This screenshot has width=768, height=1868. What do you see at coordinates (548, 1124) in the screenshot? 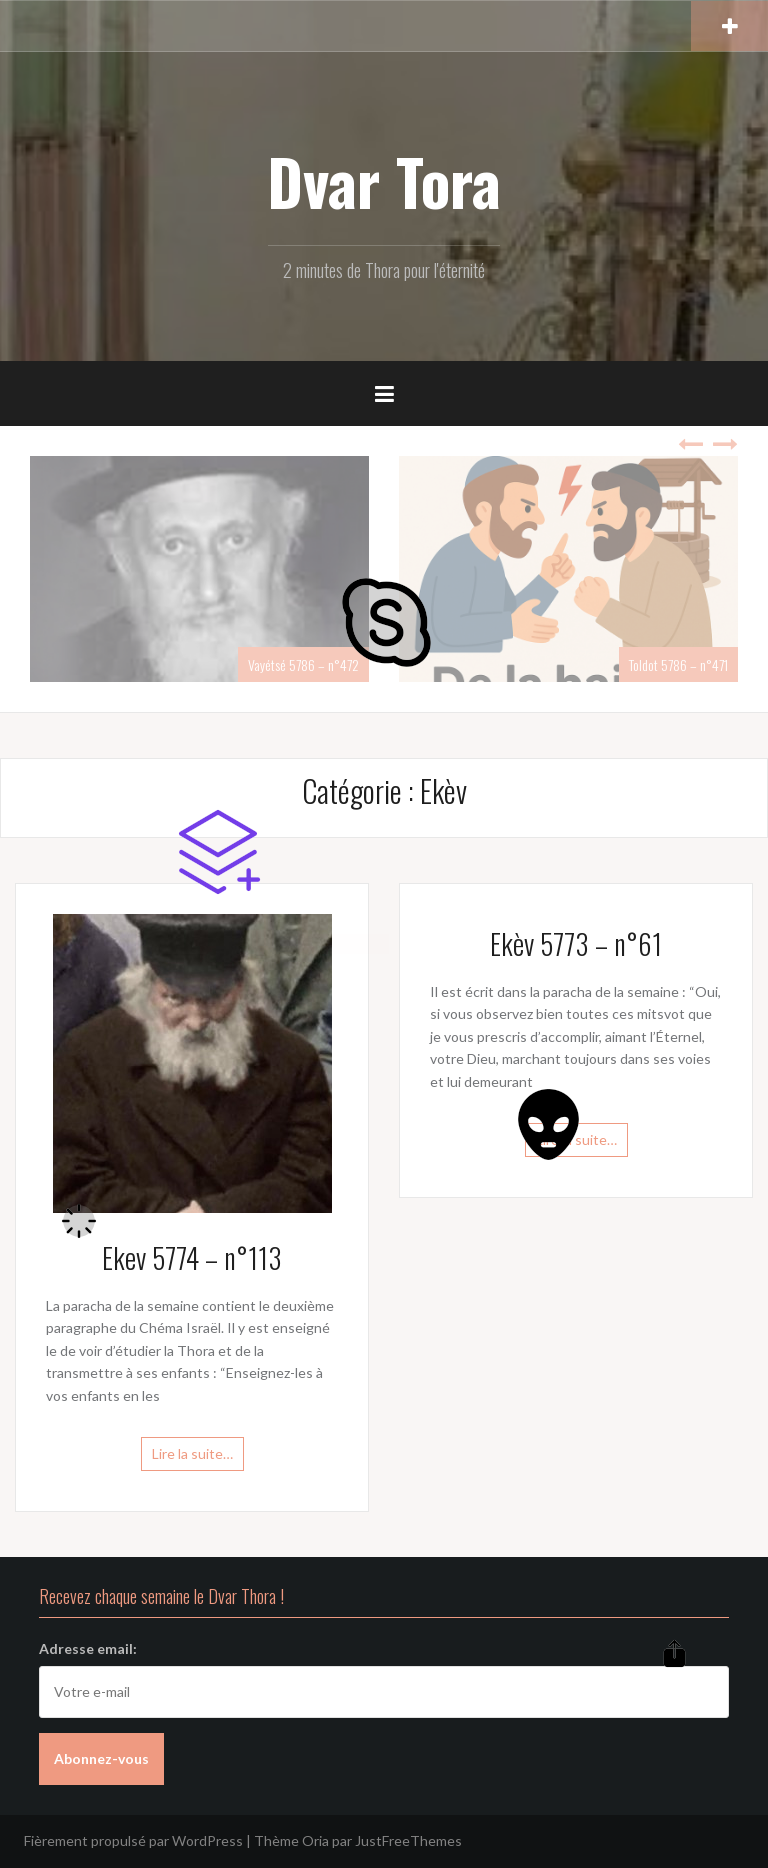
I see `indicates extraterrestrial or sci-fi themed content` at bounding box center [548, 1124].